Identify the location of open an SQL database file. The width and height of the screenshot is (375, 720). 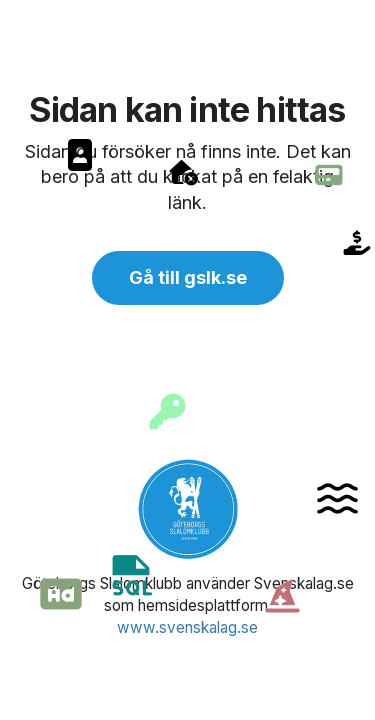
(131, 577).